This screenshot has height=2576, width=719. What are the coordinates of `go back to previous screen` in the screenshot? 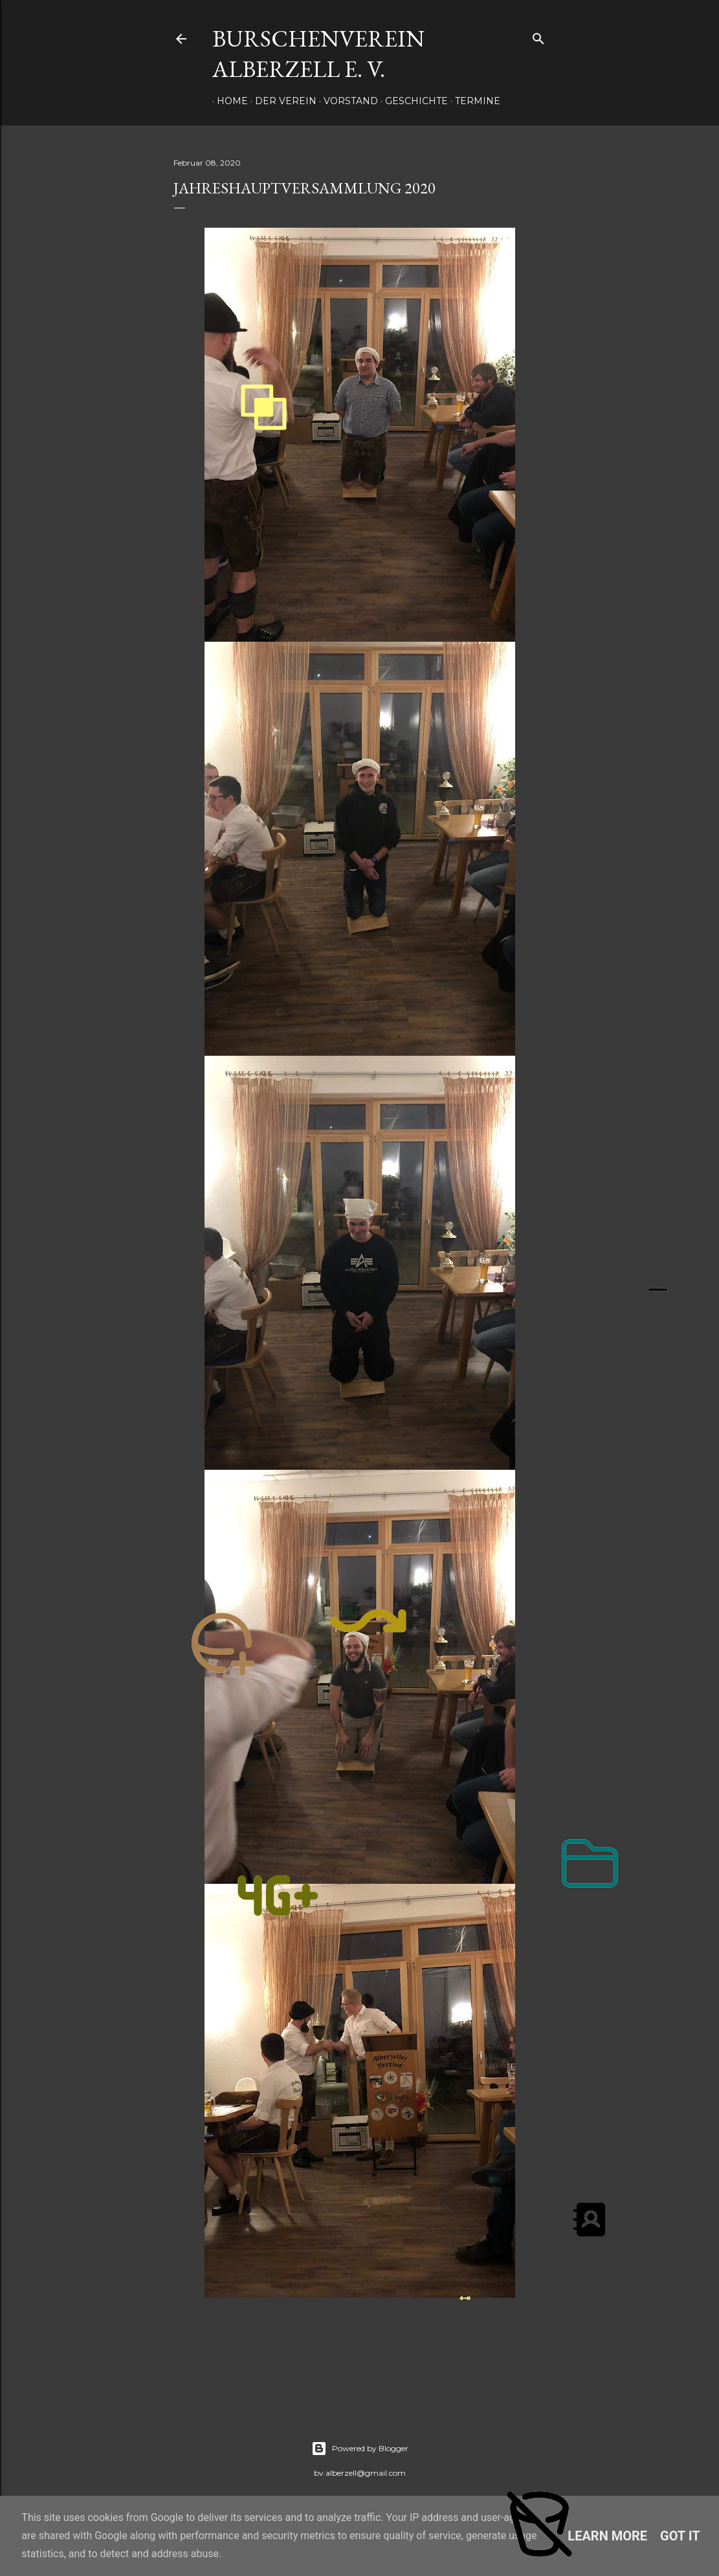 It's located at (465, 2298).